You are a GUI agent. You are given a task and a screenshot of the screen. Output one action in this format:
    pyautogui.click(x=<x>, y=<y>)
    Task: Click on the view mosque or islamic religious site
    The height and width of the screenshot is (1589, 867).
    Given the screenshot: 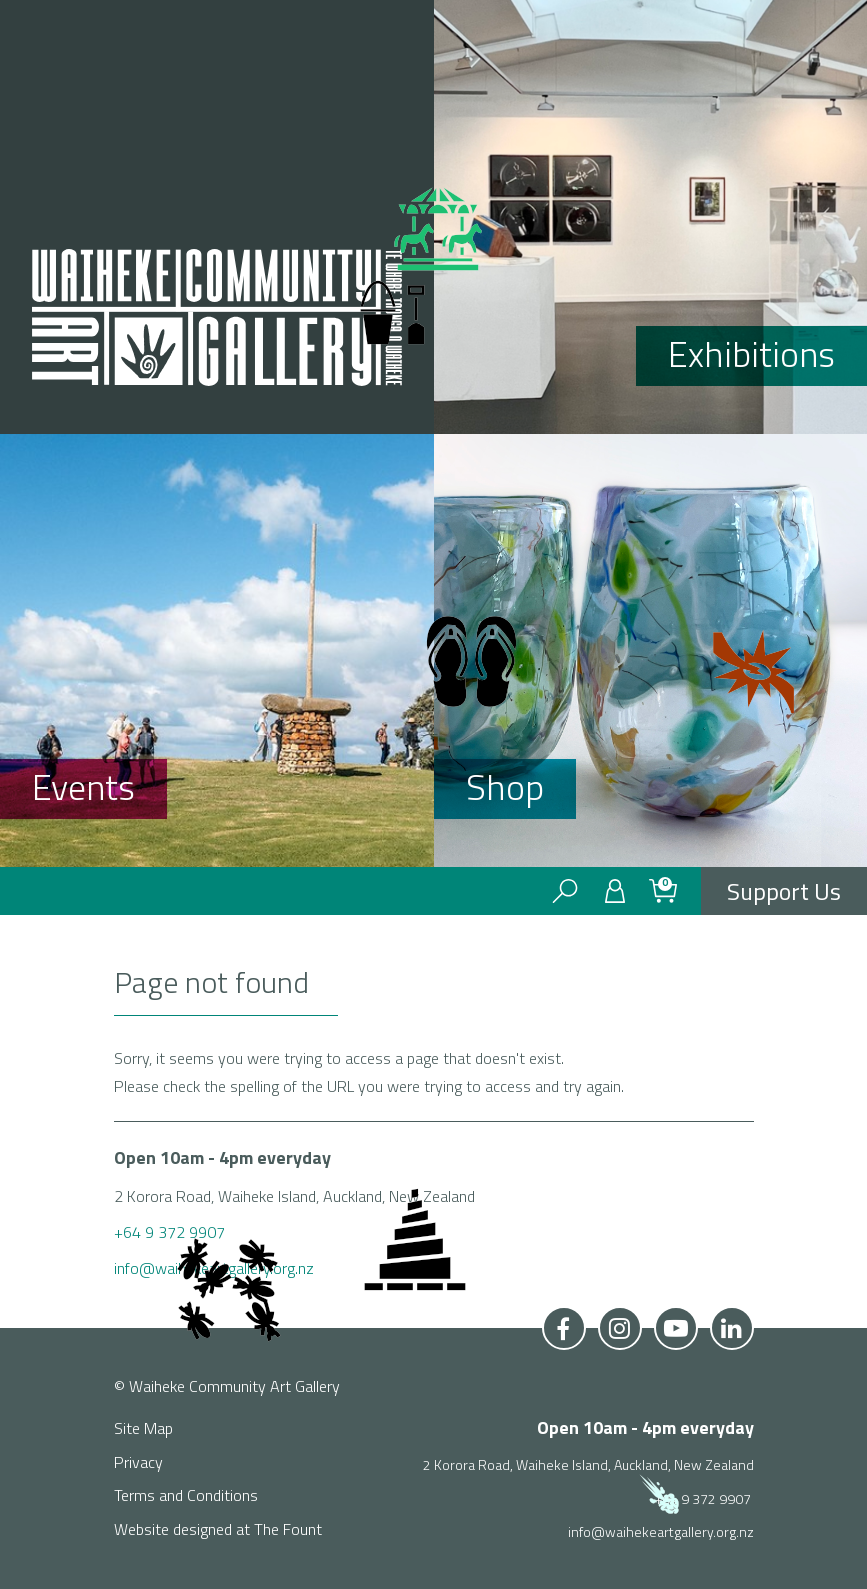 What is the action you would take?
    pyautogui.click(x=415, y=1236)
    